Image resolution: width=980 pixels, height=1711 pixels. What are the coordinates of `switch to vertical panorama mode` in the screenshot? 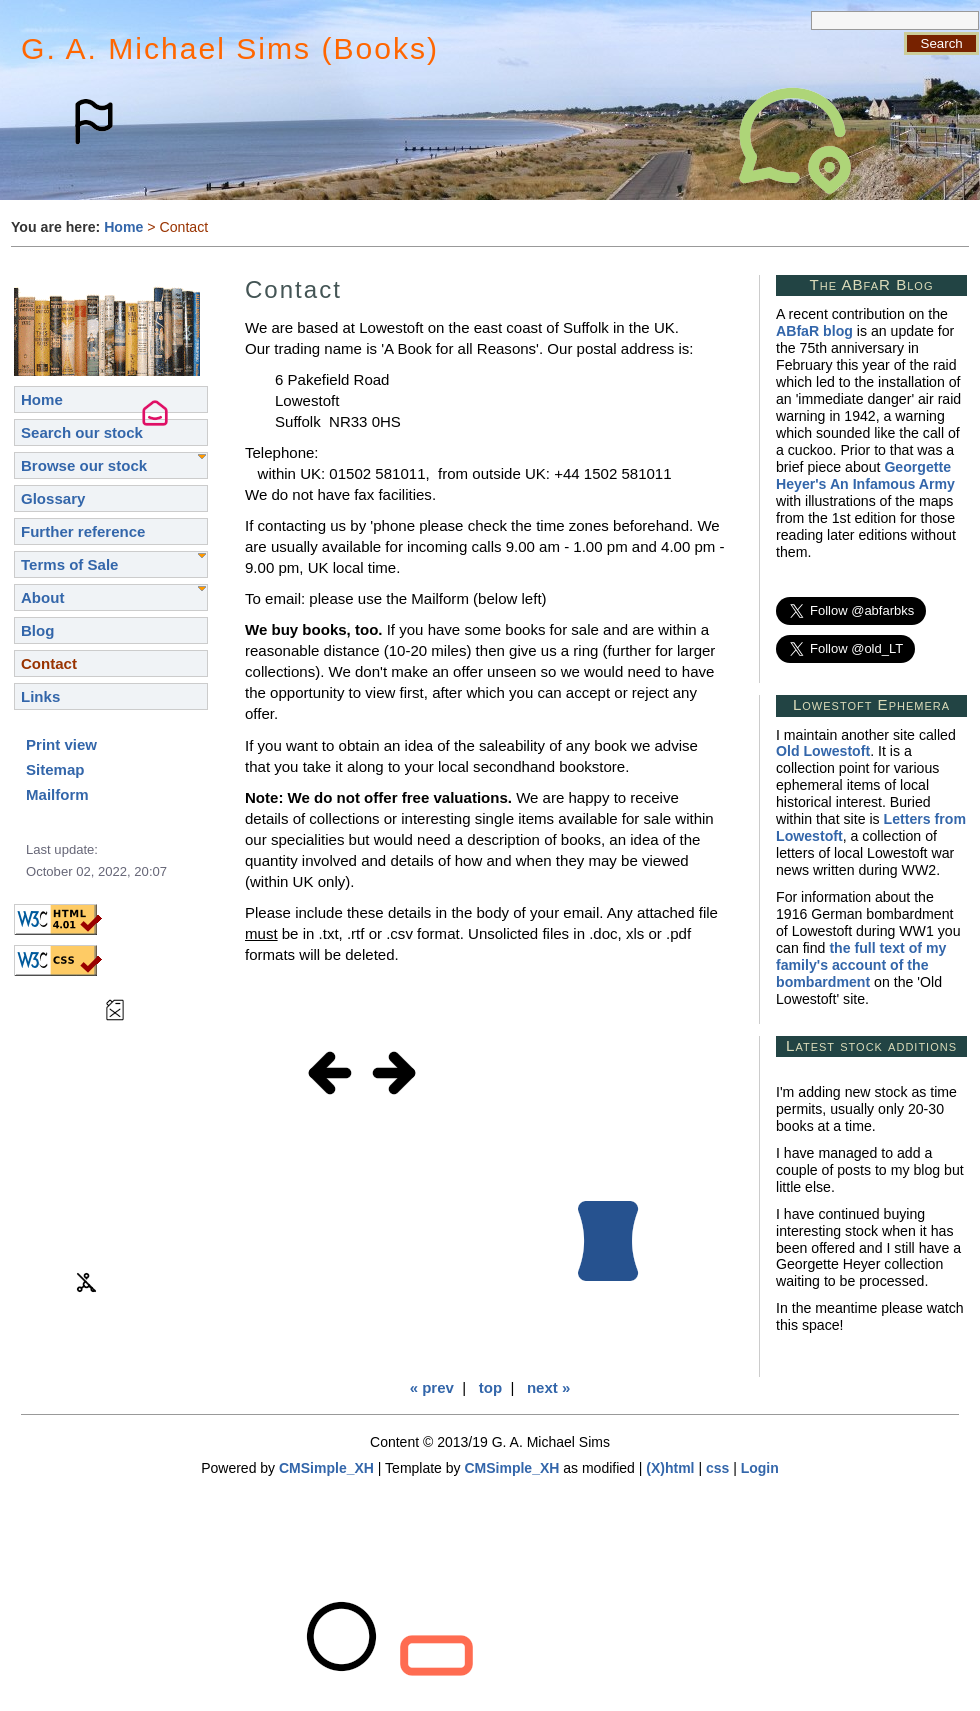 It's located at (608, 1241).